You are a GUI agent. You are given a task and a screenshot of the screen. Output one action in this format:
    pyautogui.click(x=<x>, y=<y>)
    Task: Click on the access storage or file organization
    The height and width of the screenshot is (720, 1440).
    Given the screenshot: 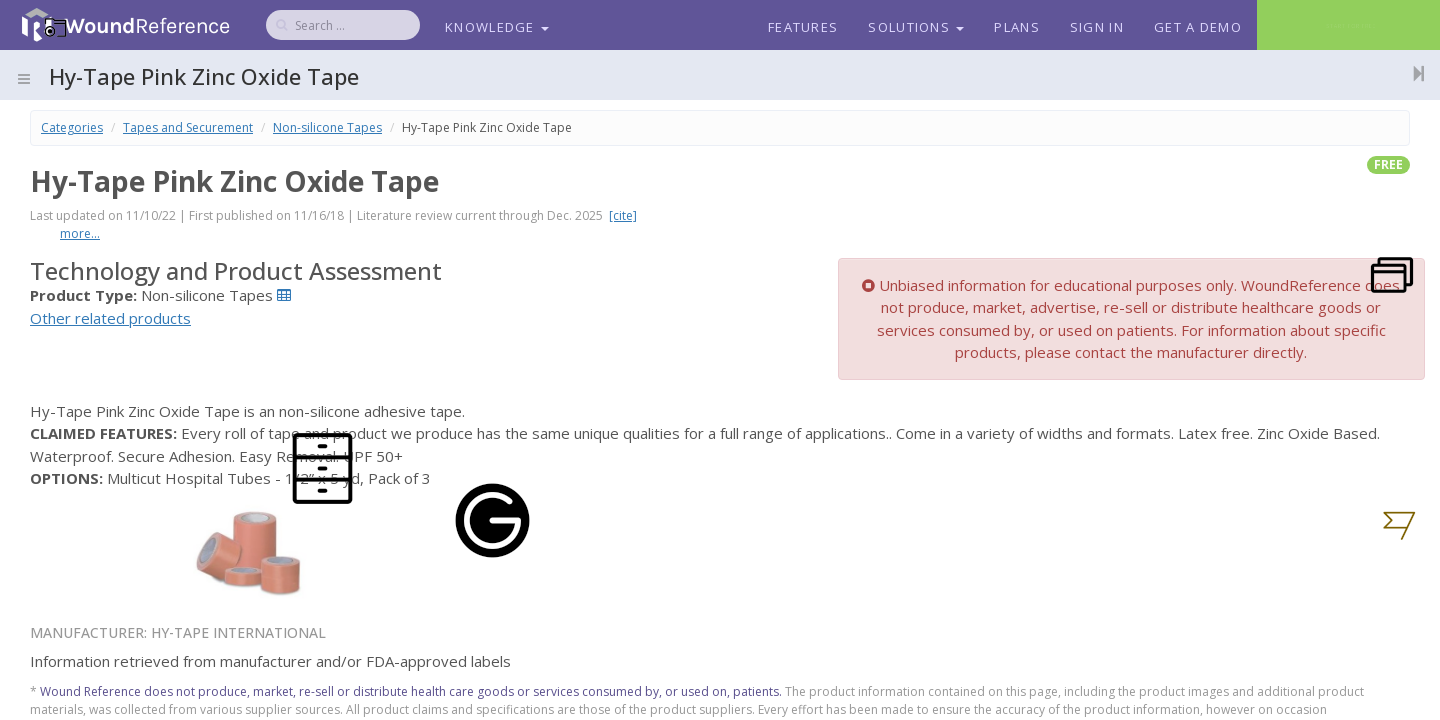 What is the action you would take?
    pyautogui.click(x=322, y=468)
    